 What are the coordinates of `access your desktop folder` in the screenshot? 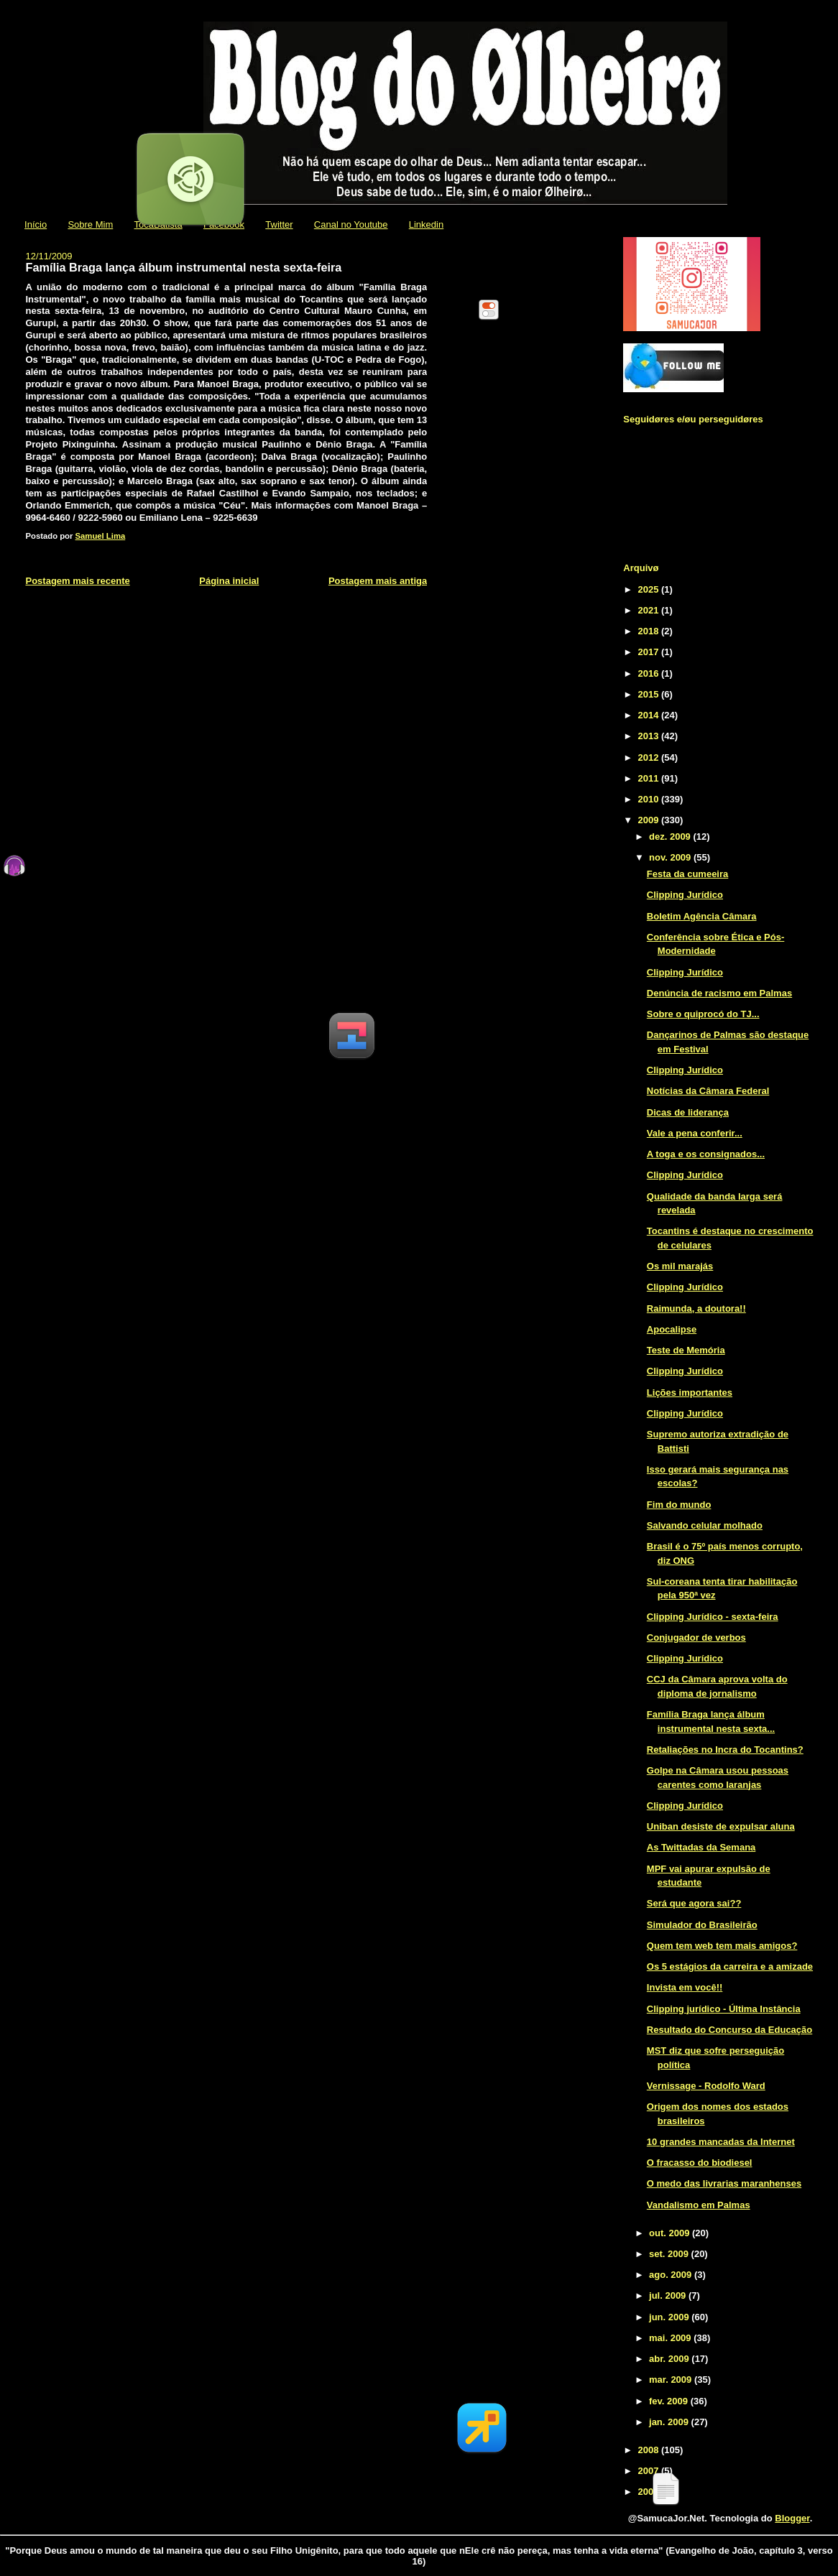 It's located at (190, 175).